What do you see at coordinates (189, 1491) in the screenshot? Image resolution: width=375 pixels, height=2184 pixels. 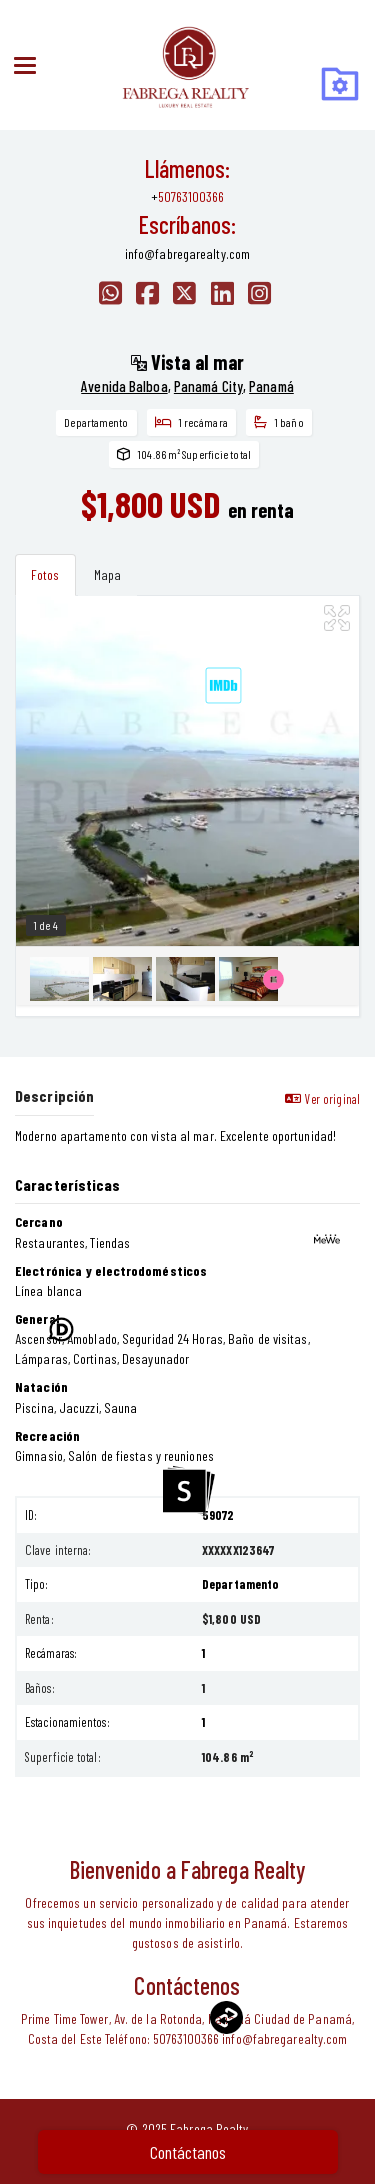 I see `open slides presentation app` at bounding box center [189, 1491].